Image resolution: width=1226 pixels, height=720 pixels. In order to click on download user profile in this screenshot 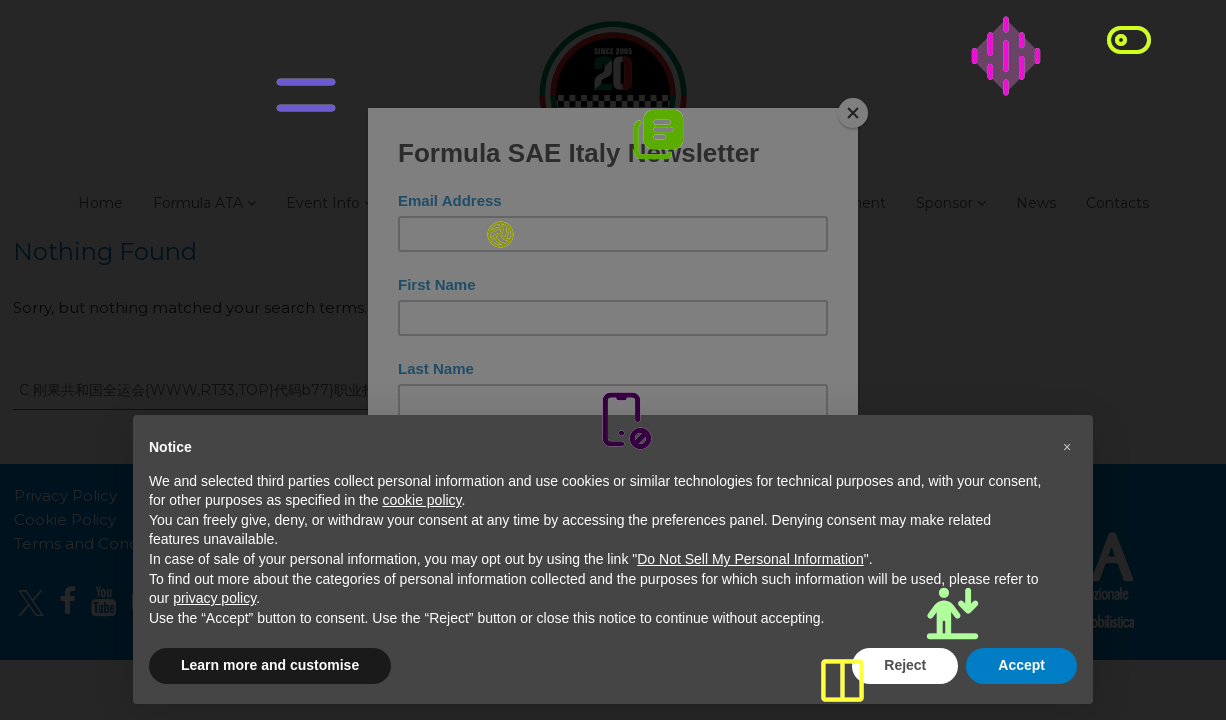, I will do `click(952, 613)`.